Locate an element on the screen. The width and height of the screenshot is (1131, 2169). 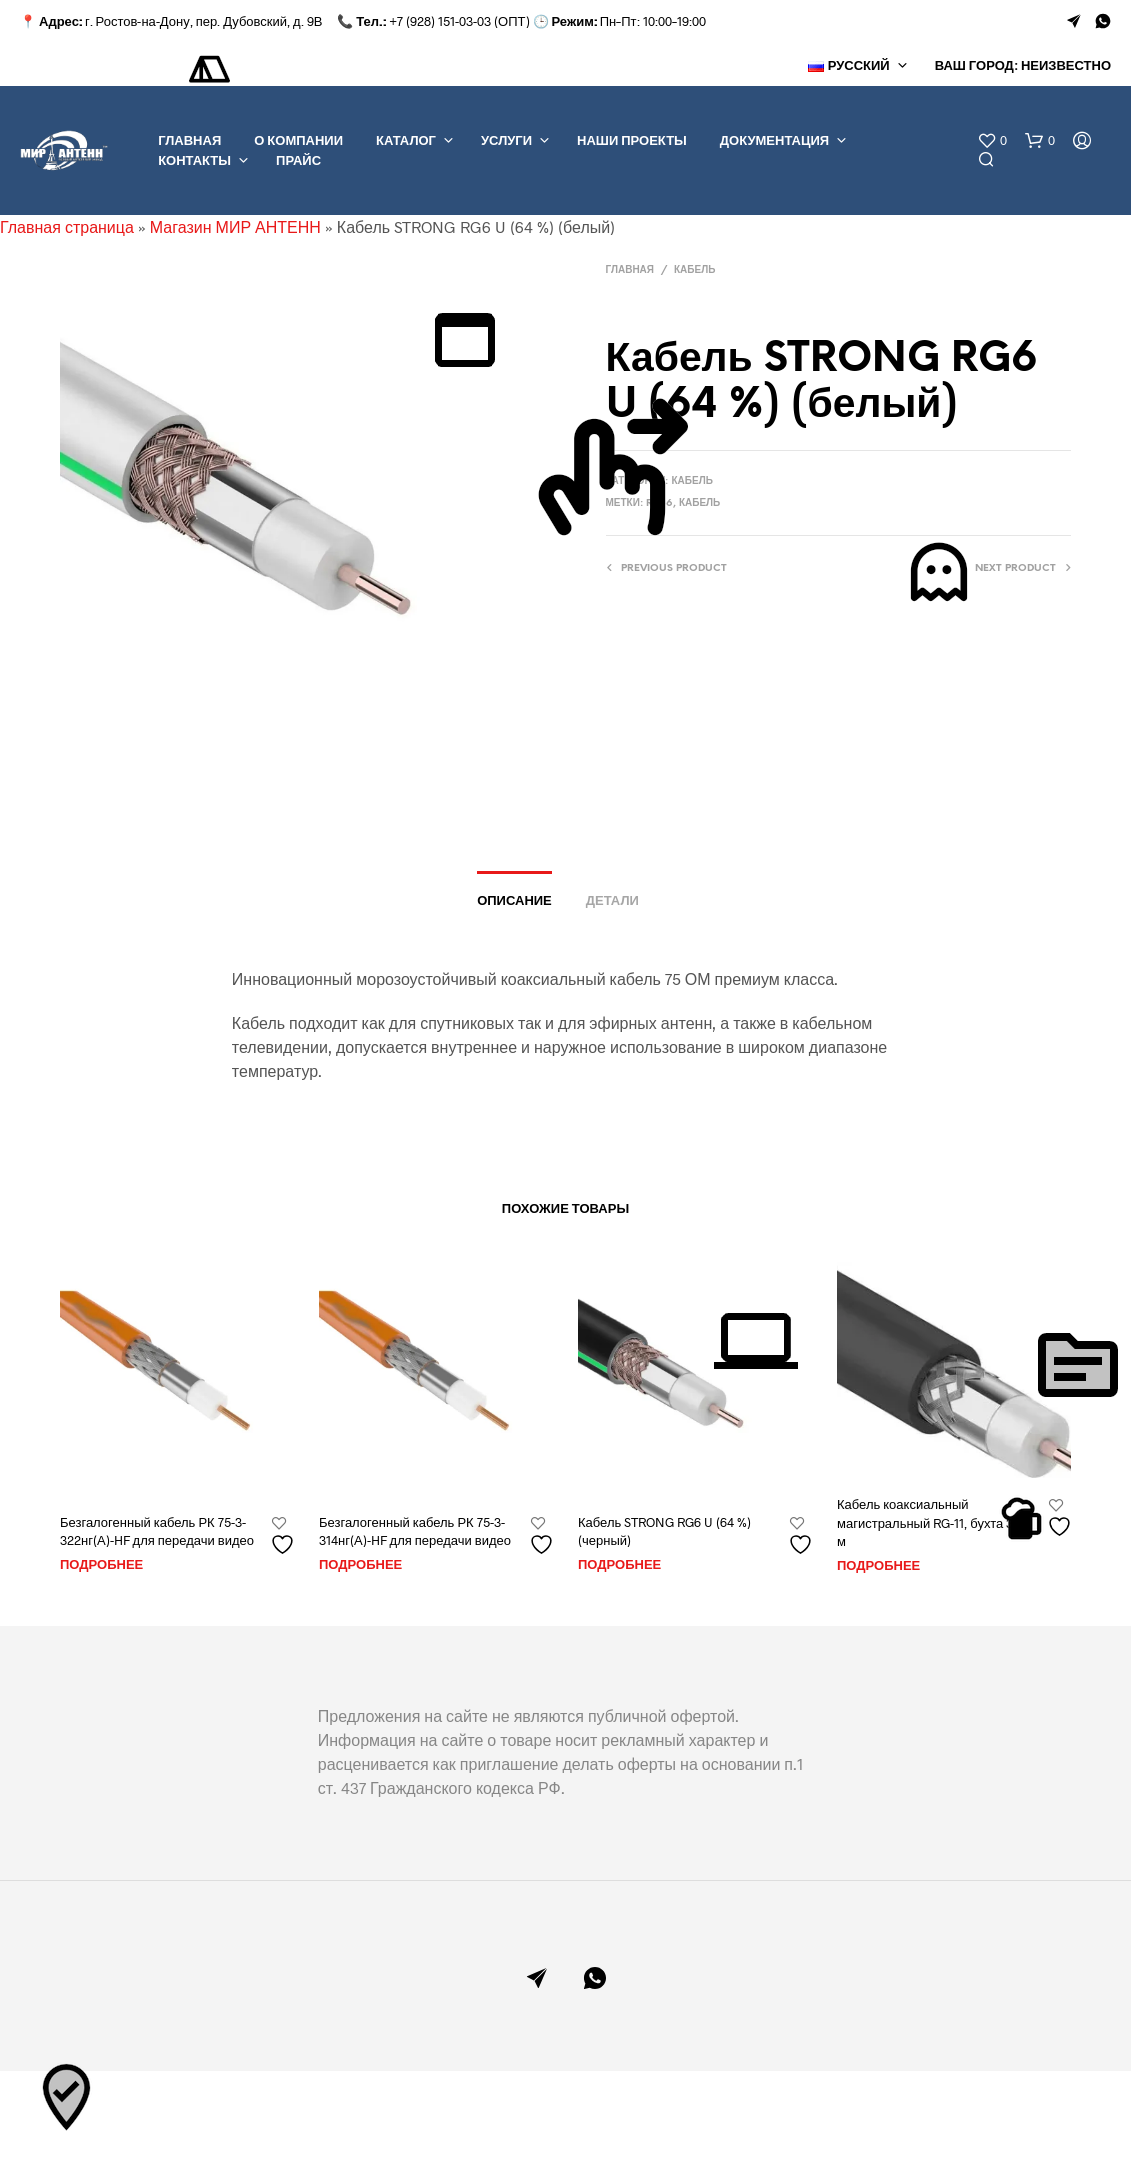
confirm or select a voting location is located at coordinates (66, 2096).